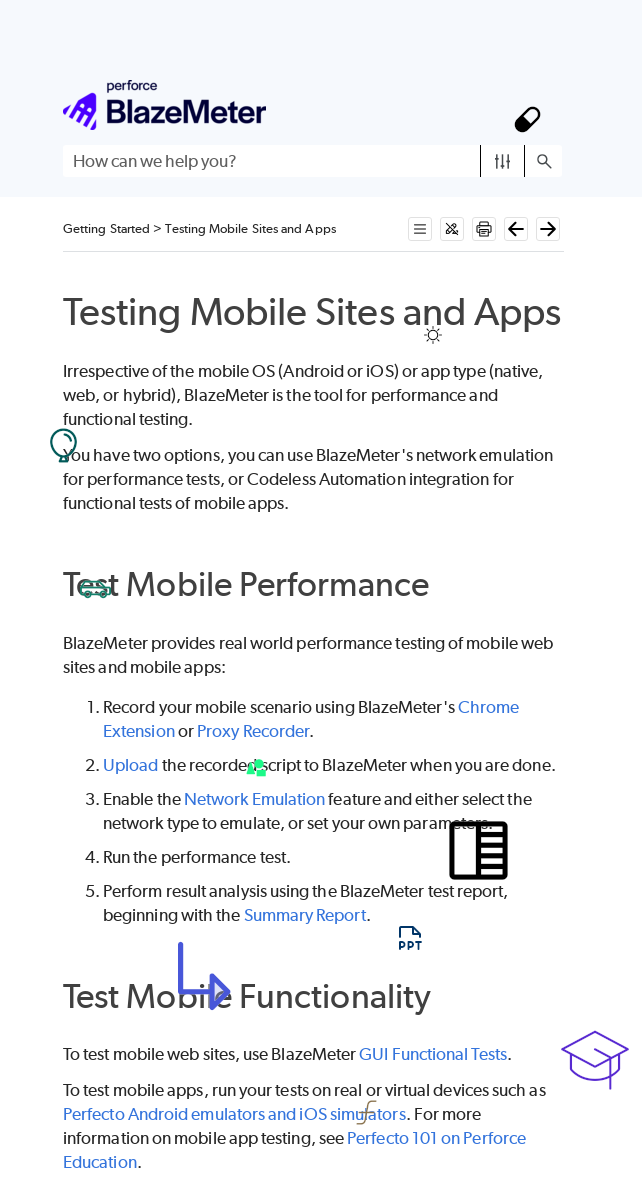 Image resolution: width=642 pixels, height=1186 pixels. What do you see at coordinates (63, 445) in the screenshot?
I see `indicates a celebration or birthday event` at bounding box center [63, 445].